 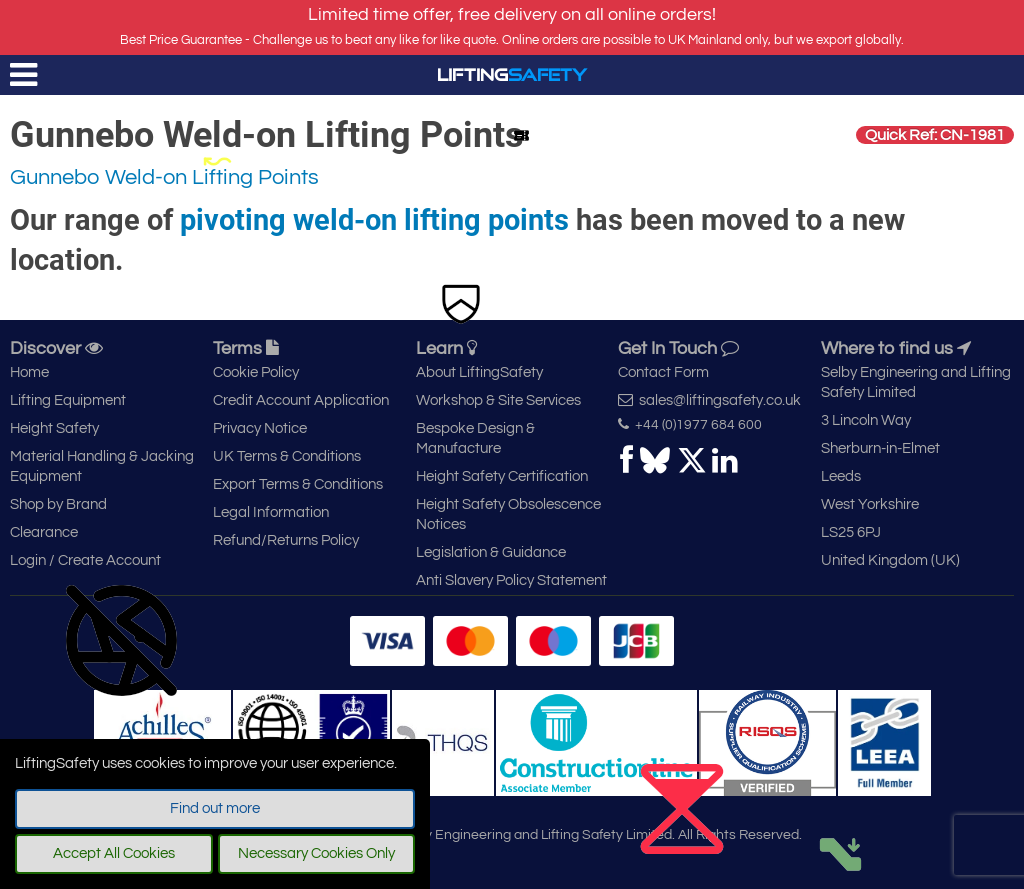 What do you see at coordinates (121, 640) in the screenshot?
I see `camera aperture disabled` at bounding box center [121, 640].